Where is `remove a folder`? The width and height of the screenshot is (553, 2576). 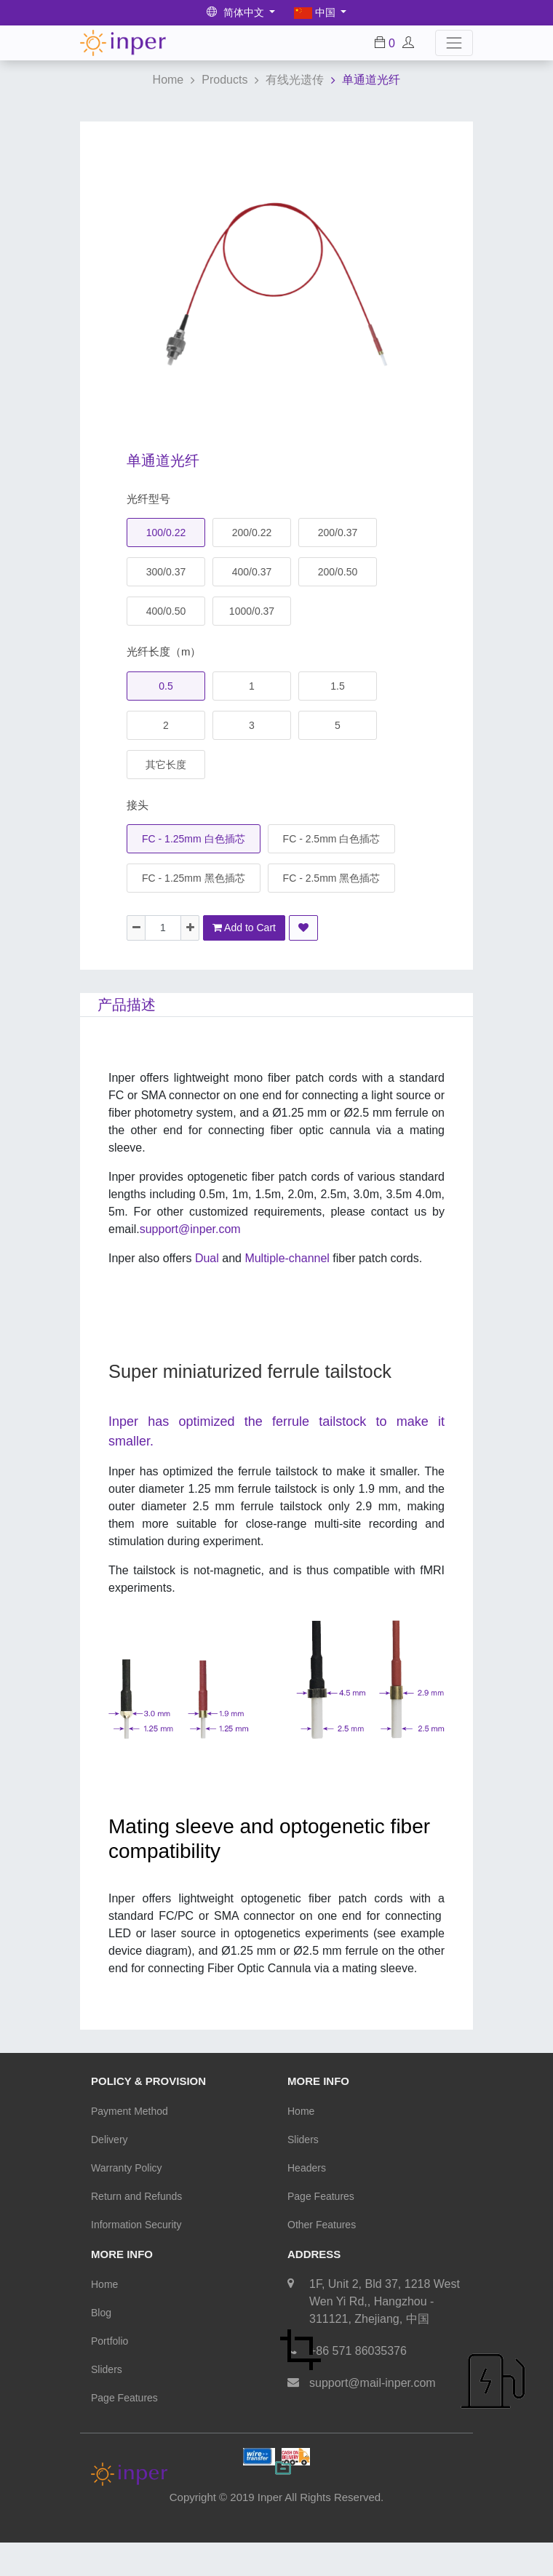 remove a folder is located at coordinates (283, 2468).